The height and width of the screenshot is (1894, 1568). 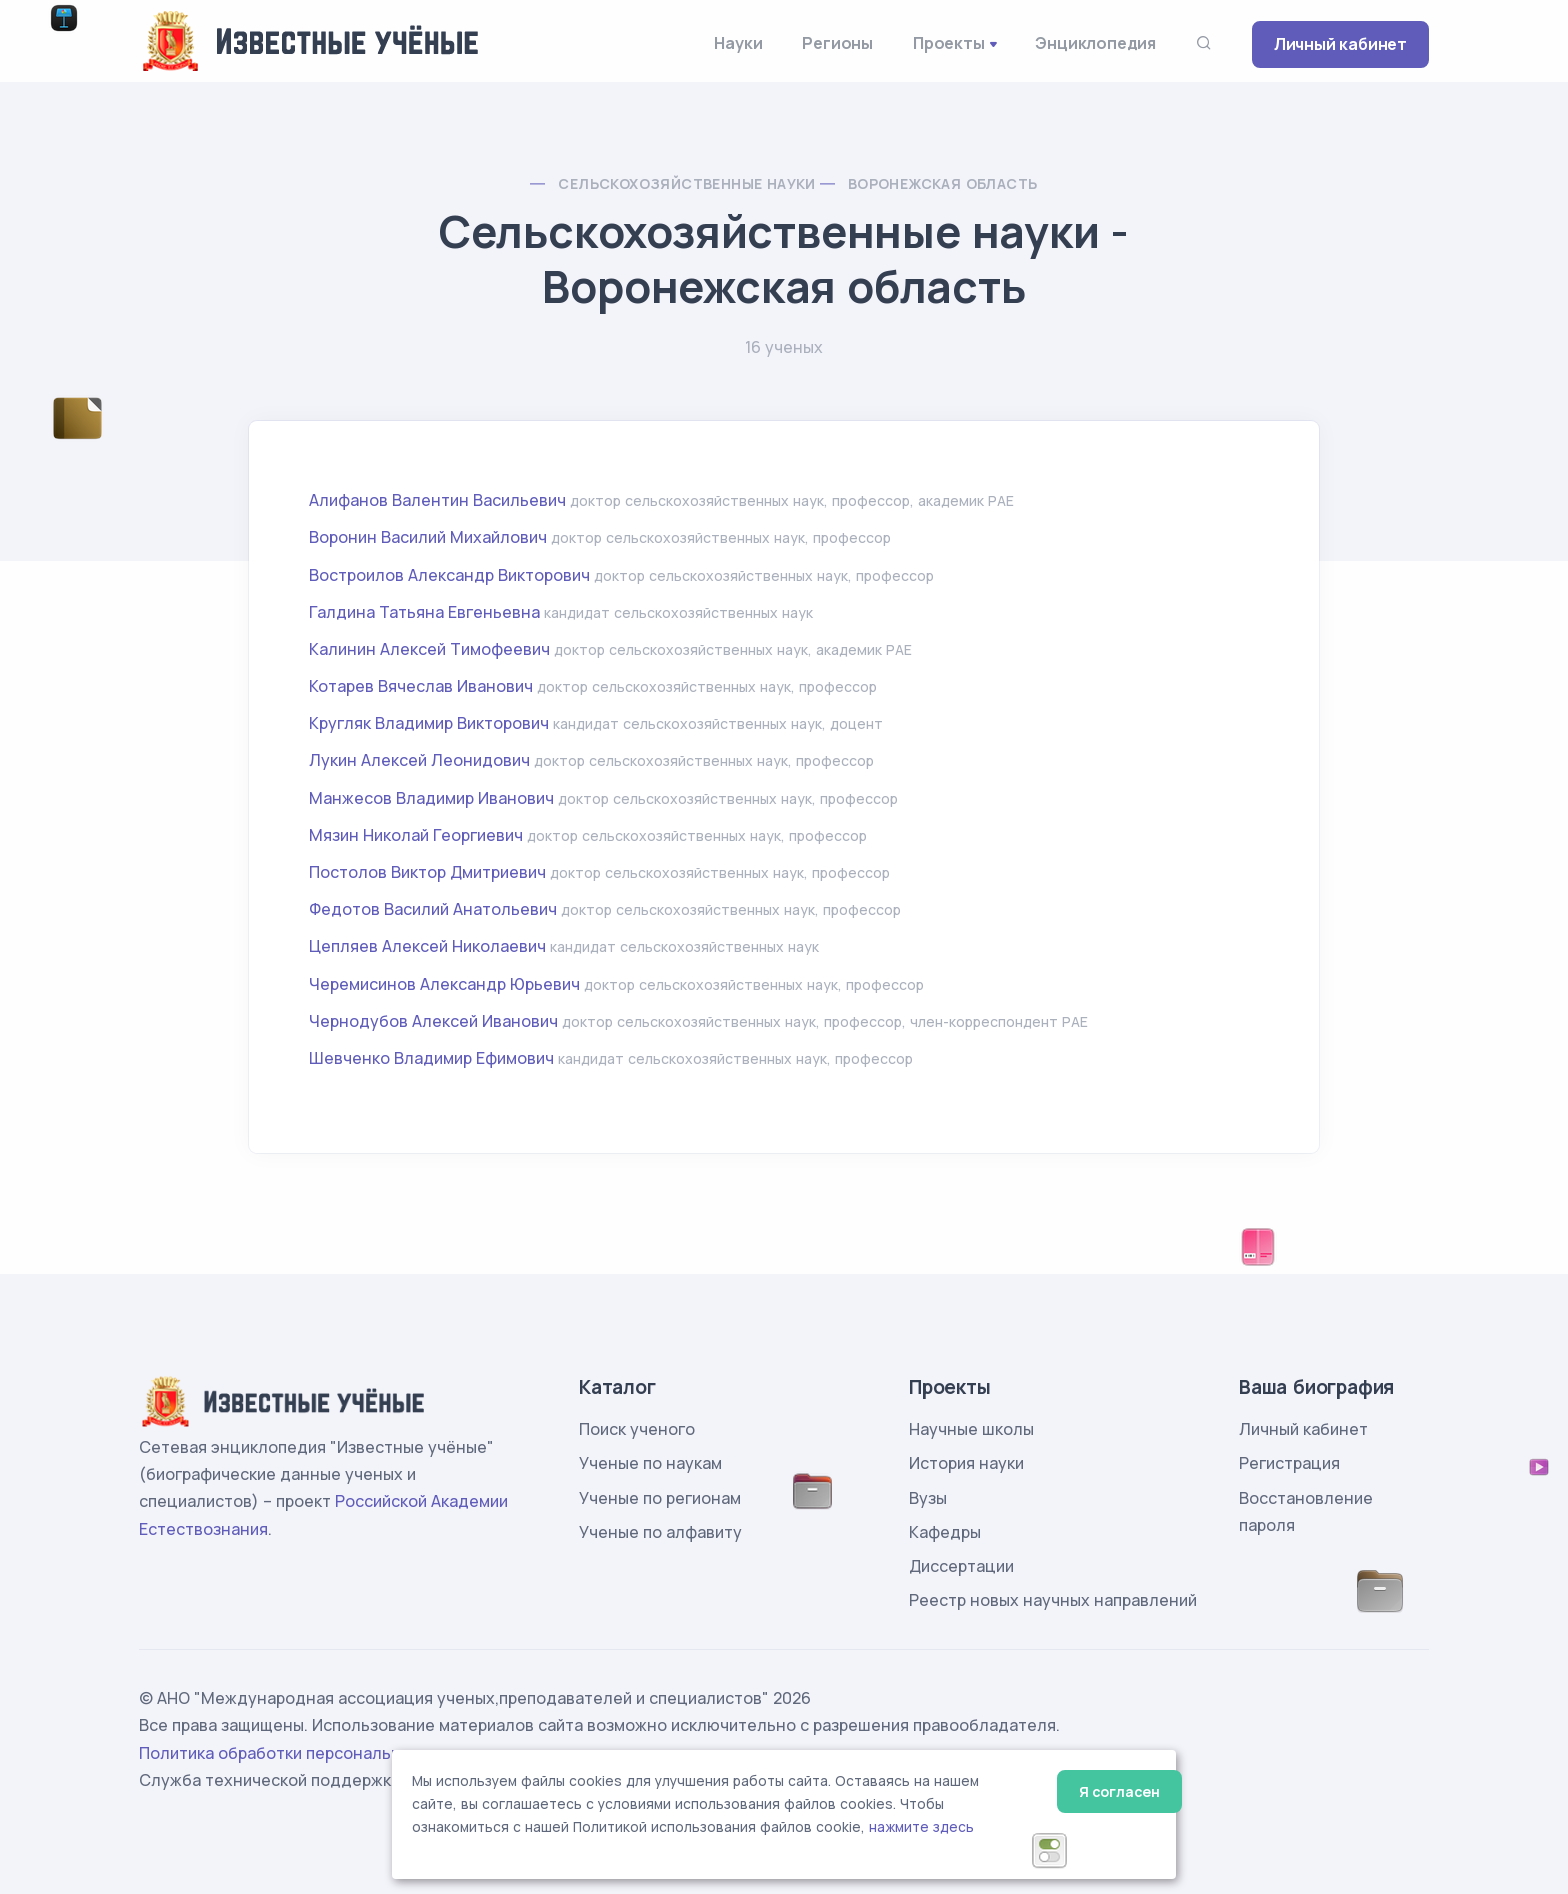 I want to click on open the nautilus file manager, so click(x=812, y=1490).